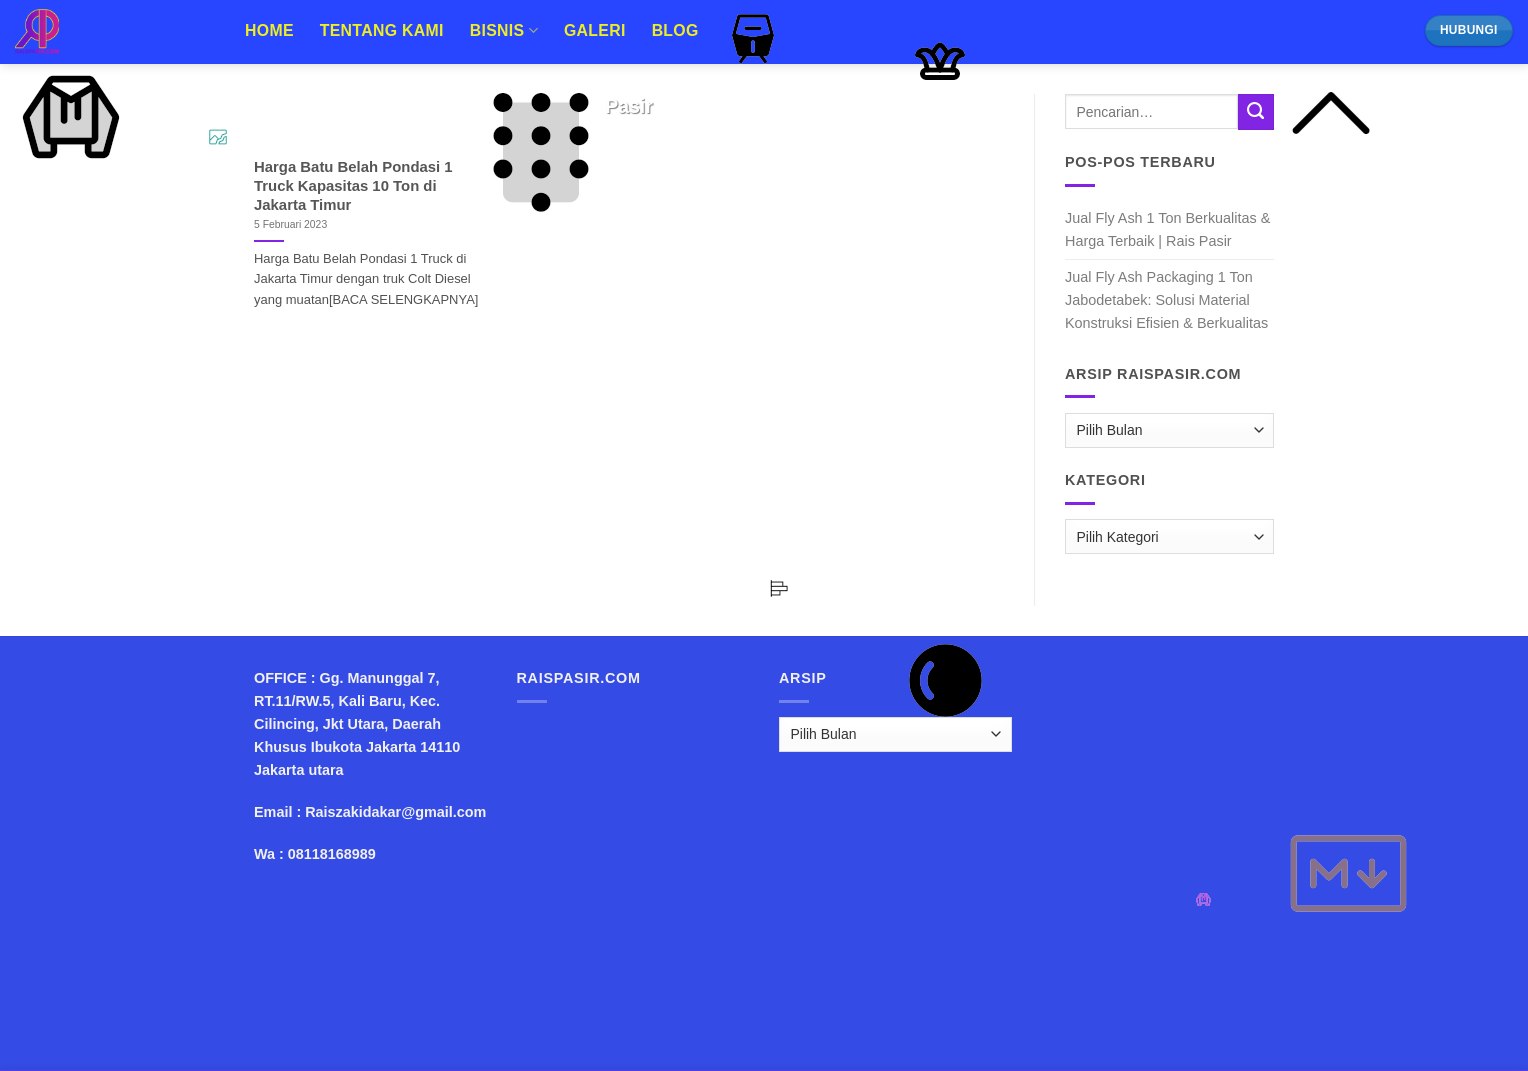  What do you see at coordinates (945, 680) in the screenshot?
I see `apply inner shadow effect to the left side` at bounding box center [945, 680].